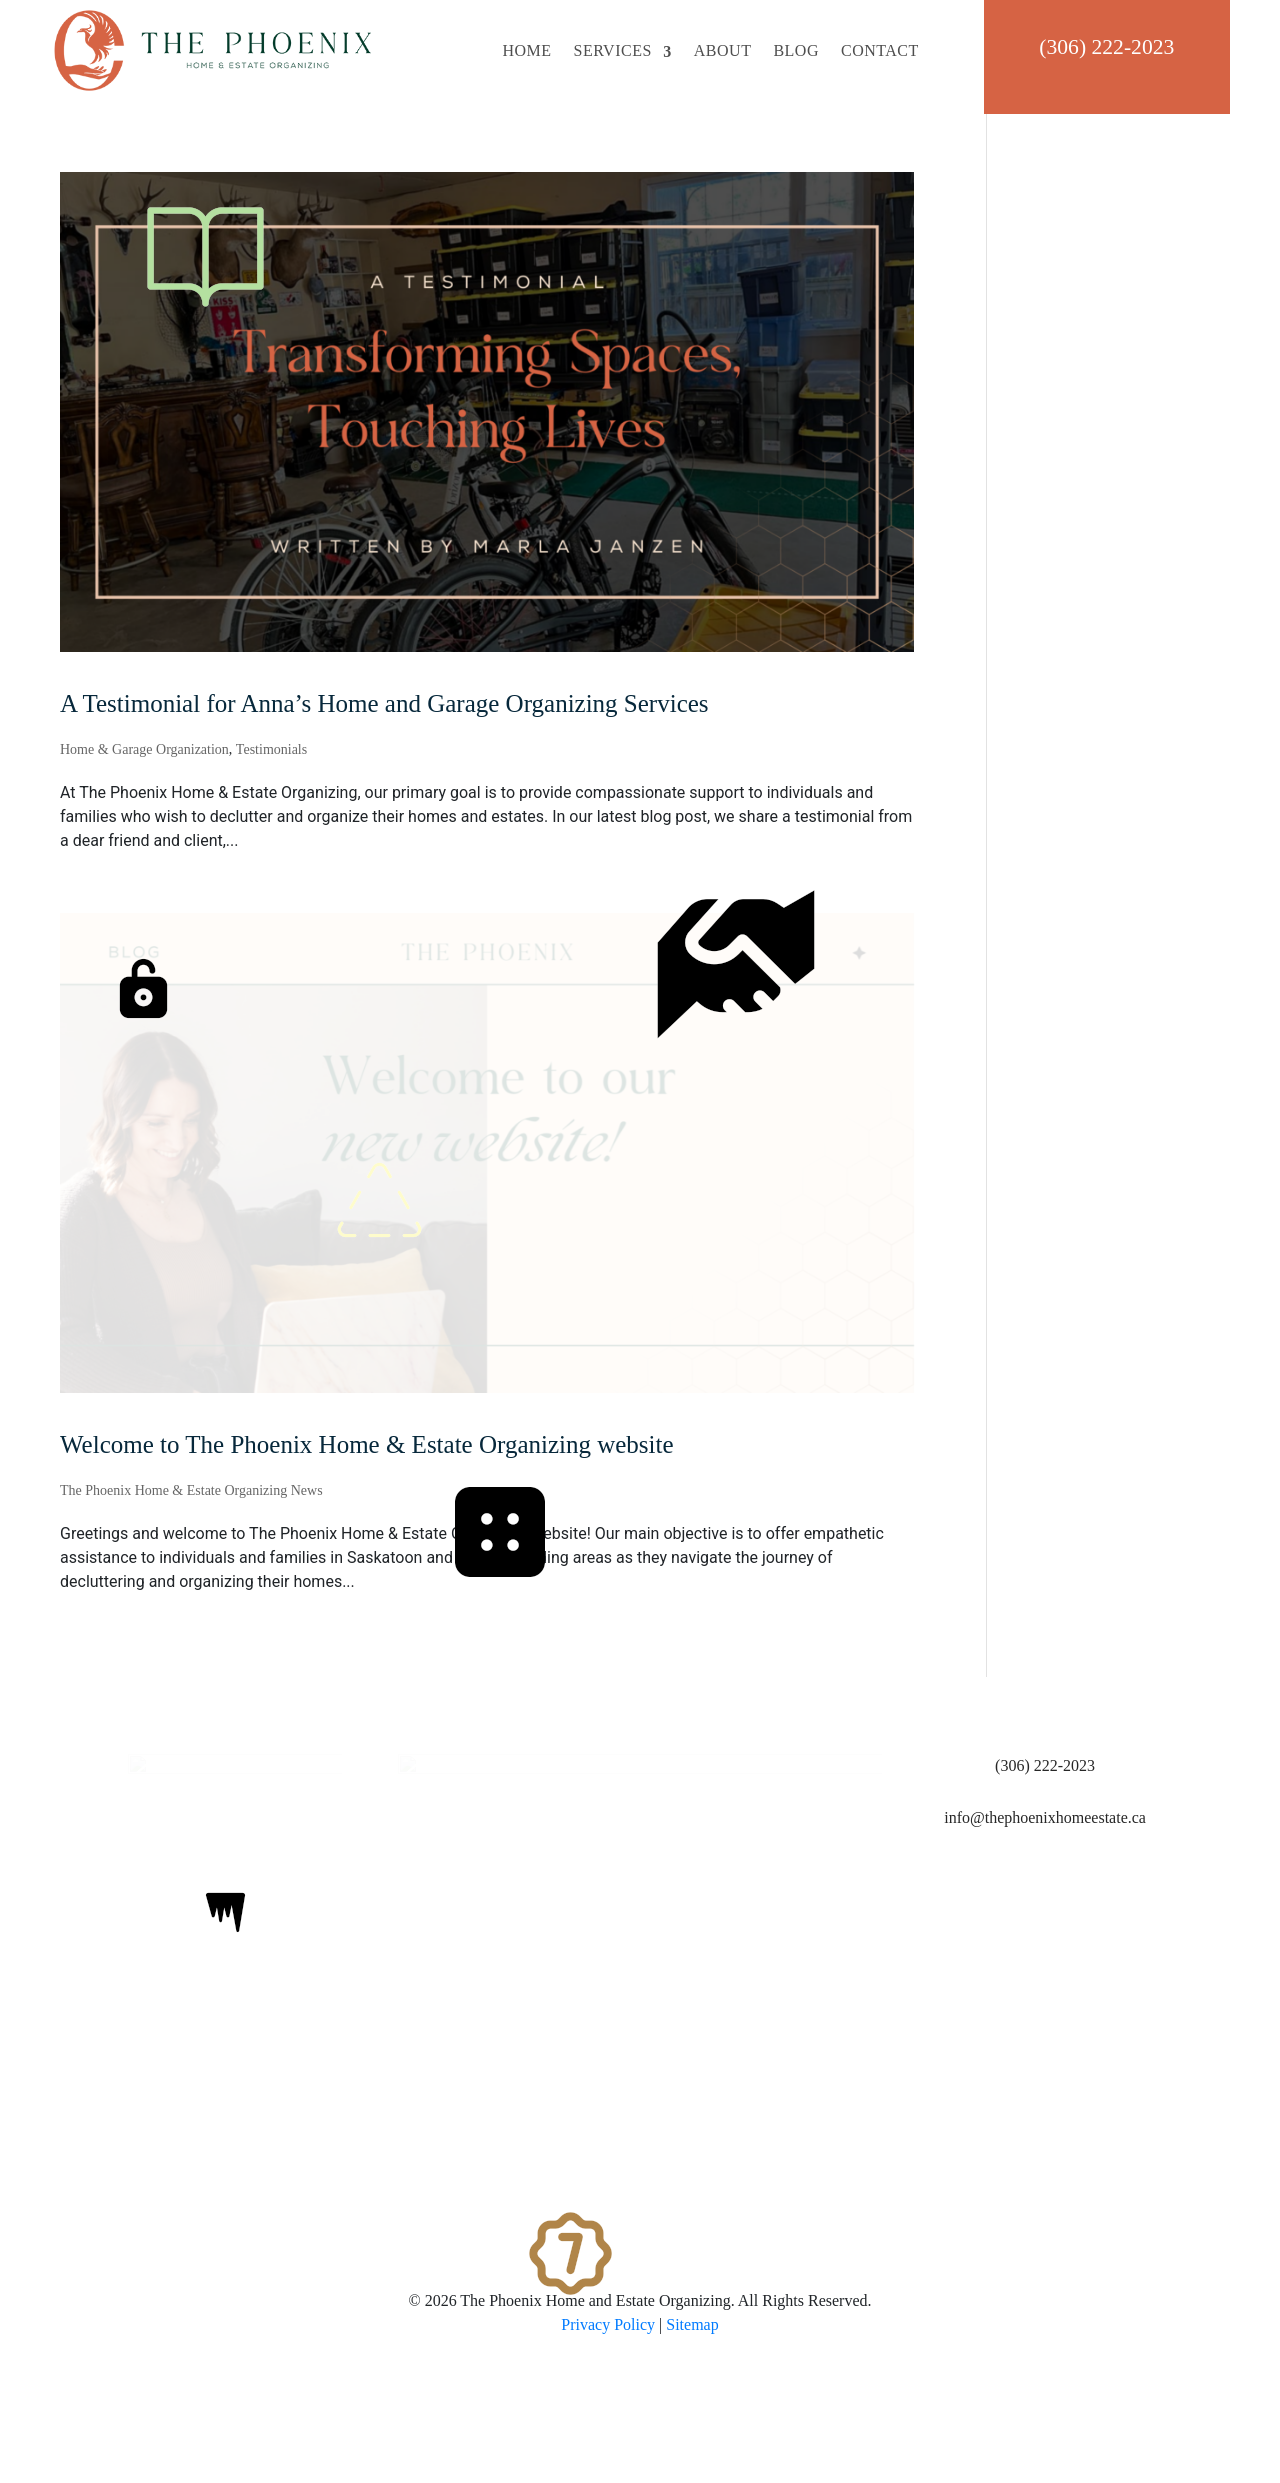 The height and width of the screenshot is (2483, 1280). What do you see at coordinates (143, 988) in the screenshot?
I see `unlock a secured item or feature` at bounding box center [143, 988].